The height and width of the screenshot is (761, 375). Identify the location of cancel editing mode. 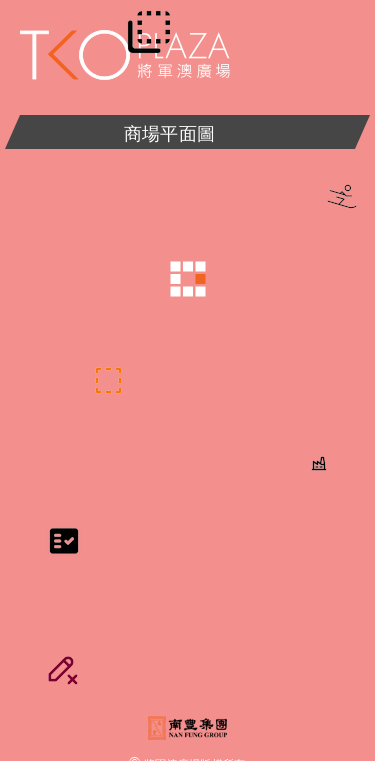
(61, 668).